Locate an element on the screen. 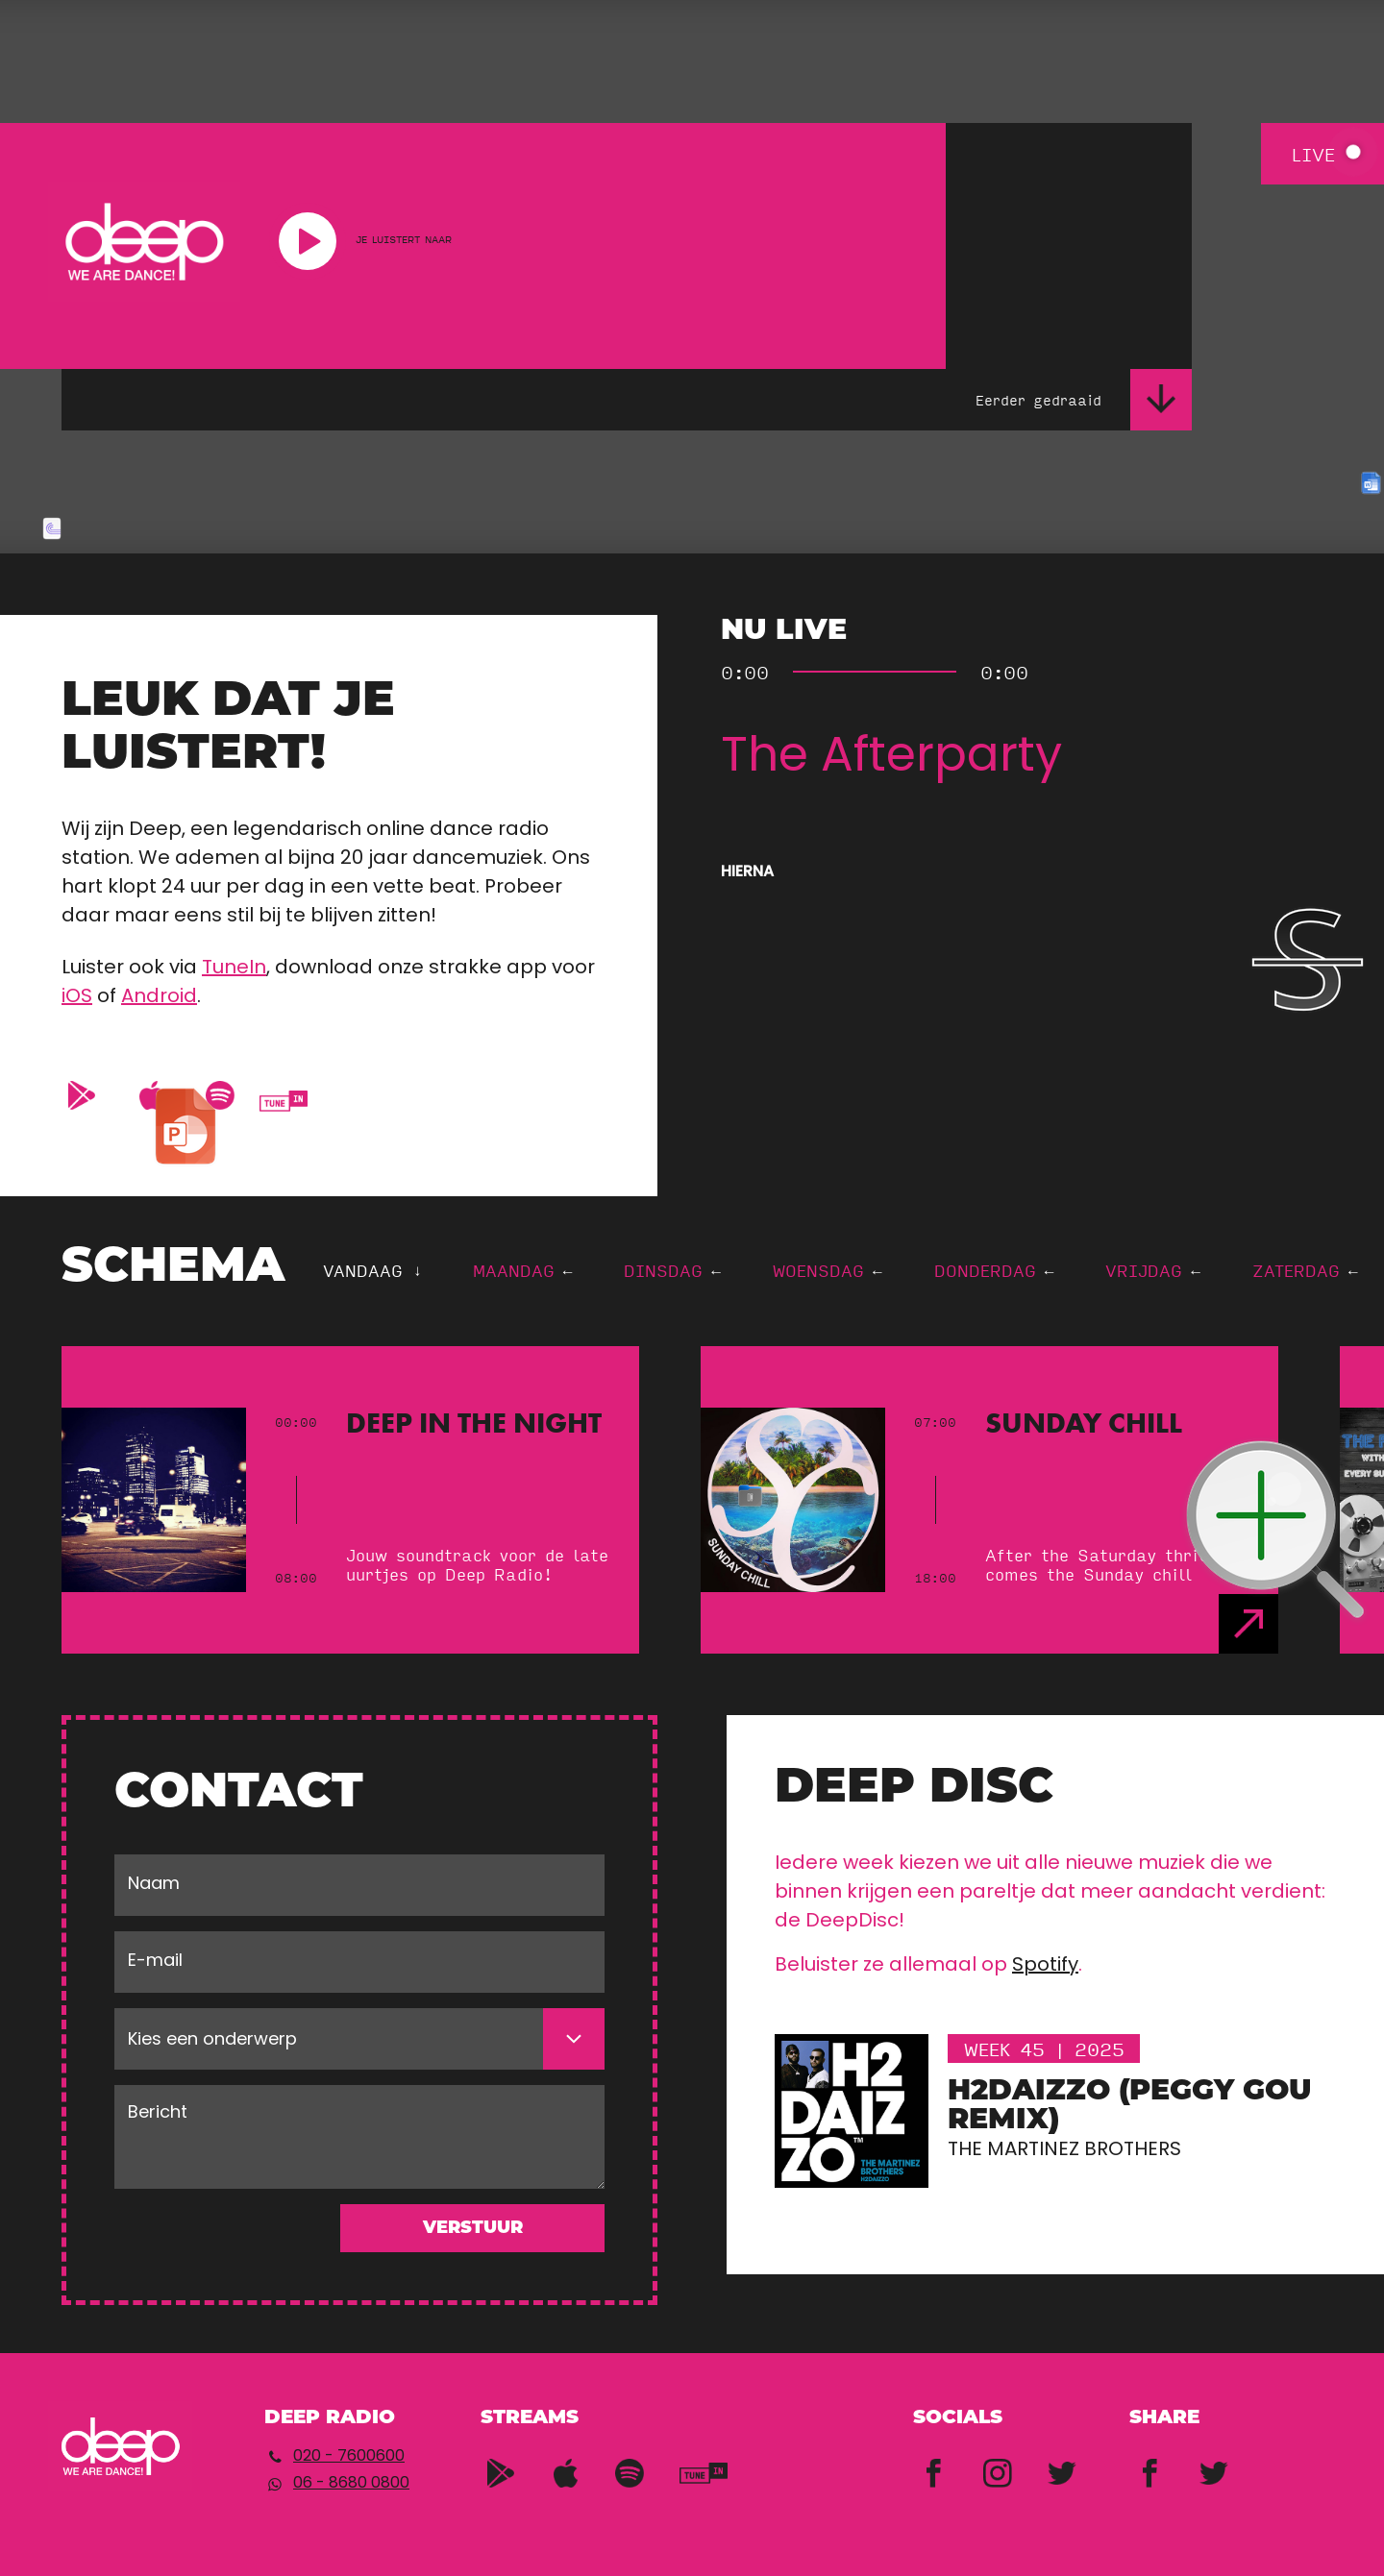 Image resolution: width=1384 pixels, height=2576 pixels. apply strikethrough formatting to selected text is located at coordinates (1307, 962).